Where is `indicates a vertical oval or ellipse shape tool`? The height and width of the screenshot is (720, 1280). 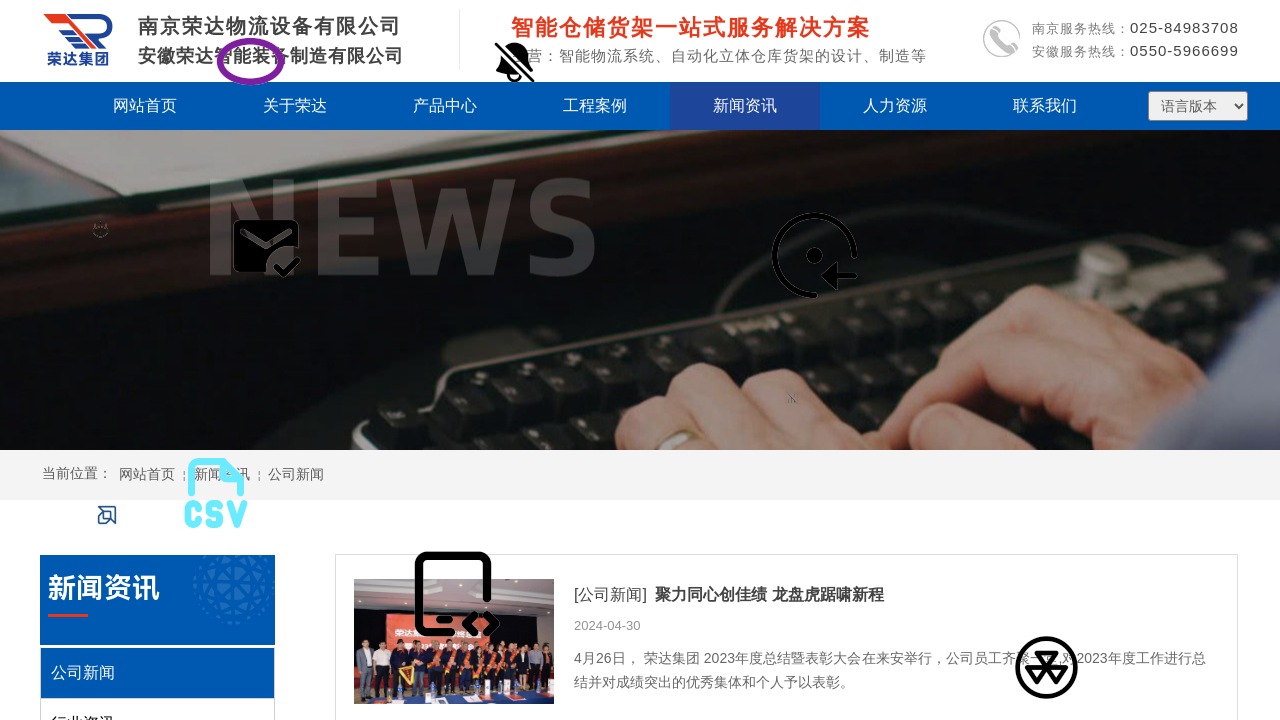
indicates a vertical oval or ellipse shape tool is located at coordinates (250, 61).